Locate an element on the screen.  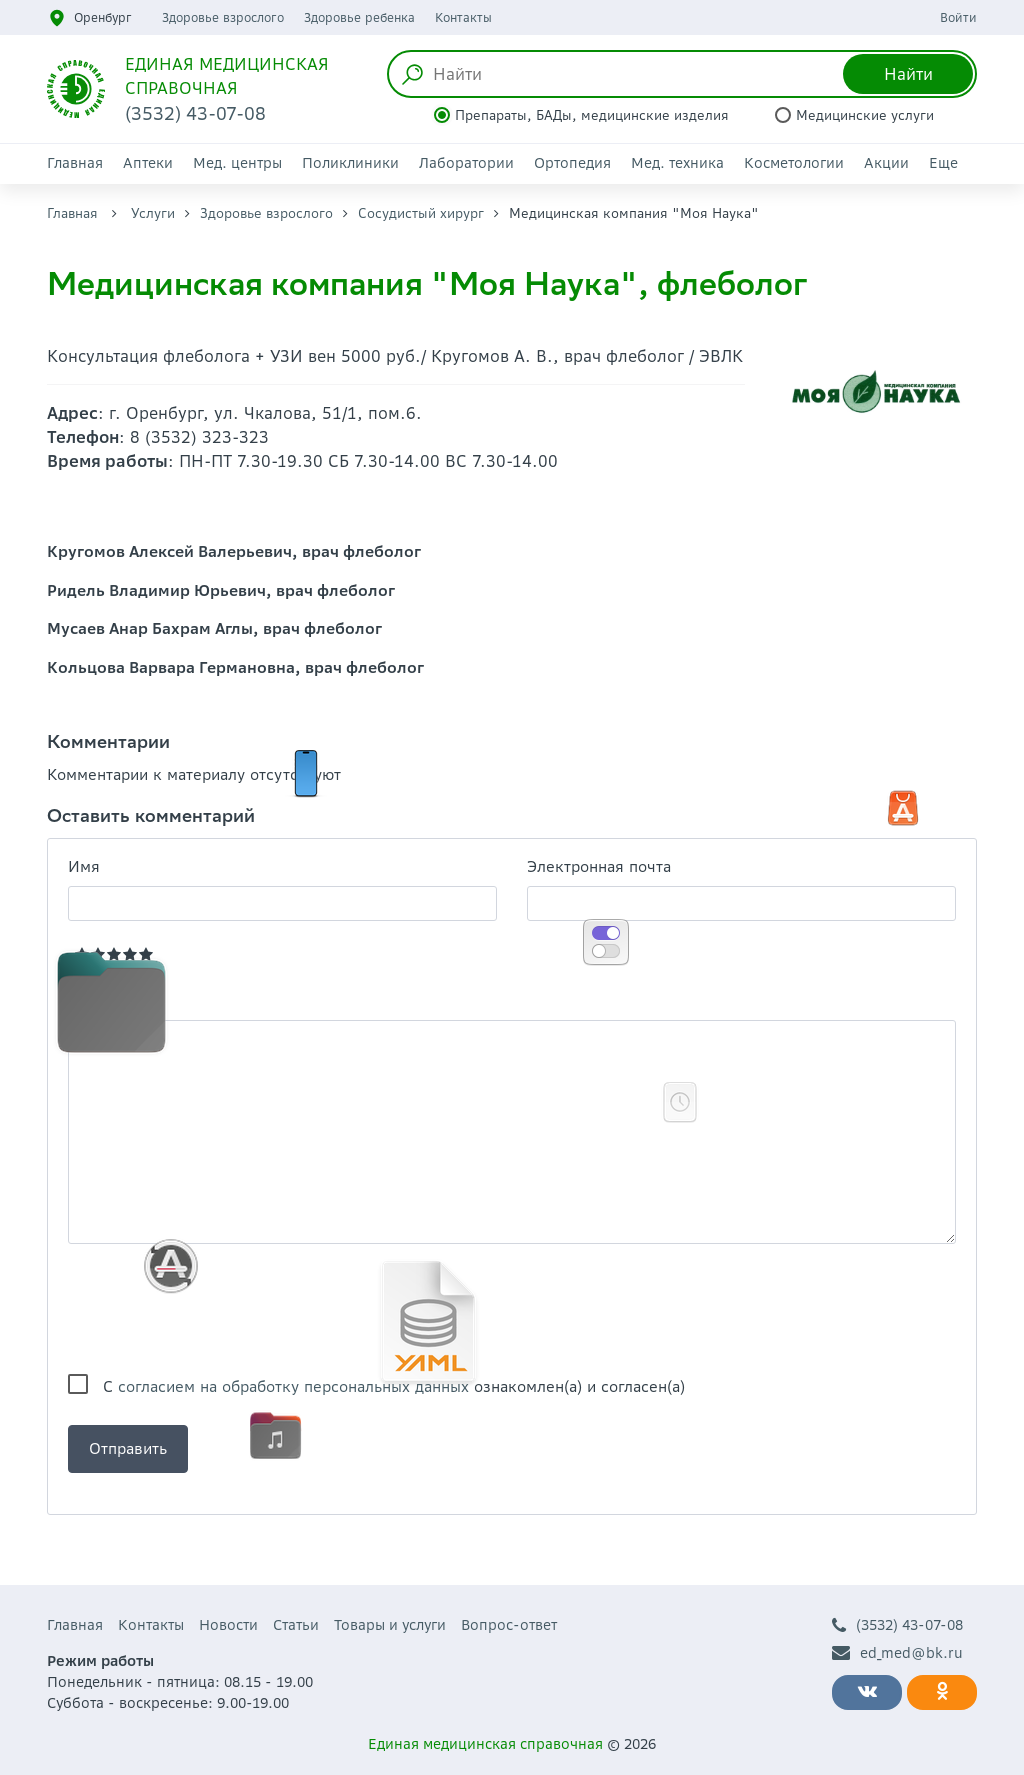
open folder to view contents is located at coordinates (111, 1002).